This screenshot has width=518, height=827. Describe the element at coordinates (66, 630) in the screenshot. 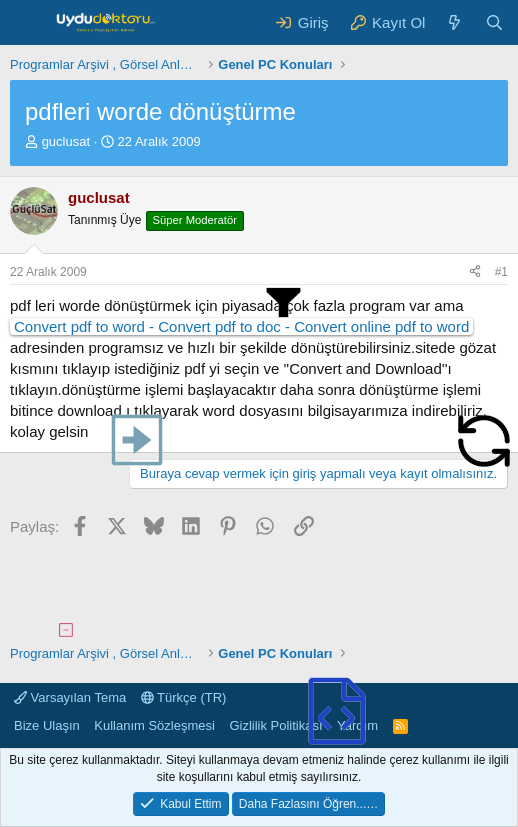

I see `remove item from diff comparison` at that location.